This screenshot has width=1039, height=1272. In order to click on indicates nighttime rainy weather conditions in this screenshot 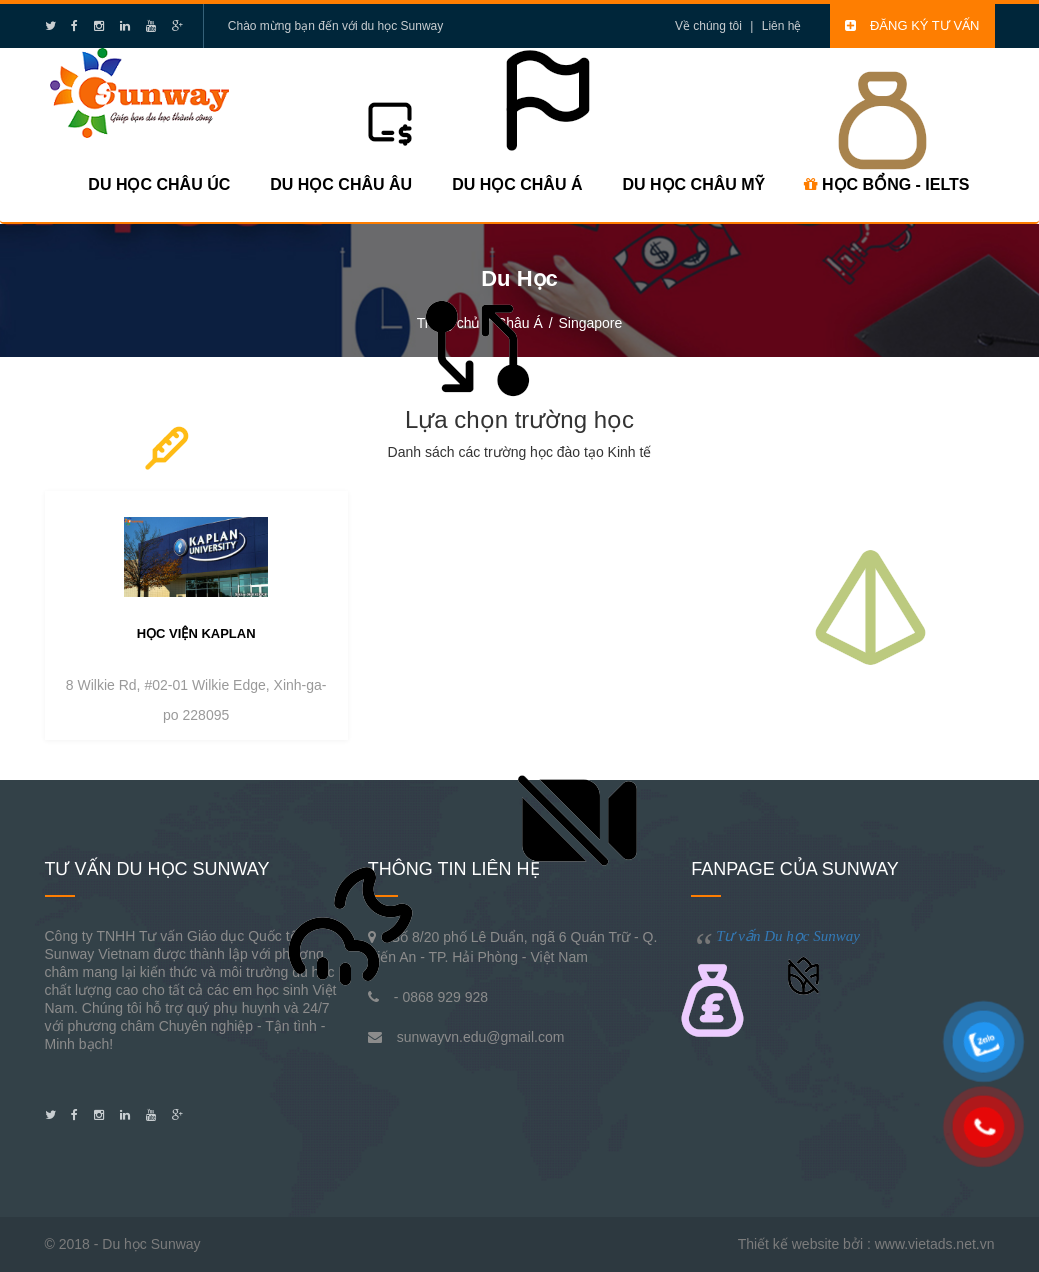, I will do `click(351, 923)`.